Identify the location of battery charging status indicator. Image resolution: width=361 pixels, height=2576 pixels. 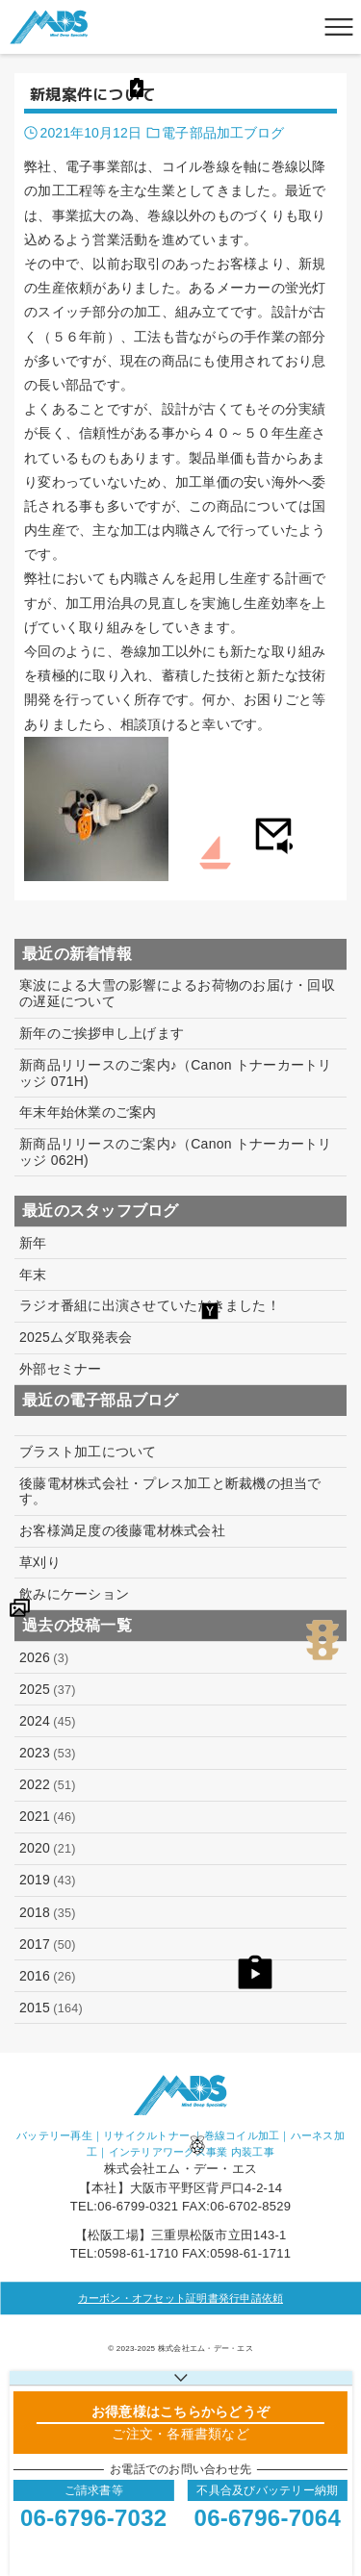
(137, 88).